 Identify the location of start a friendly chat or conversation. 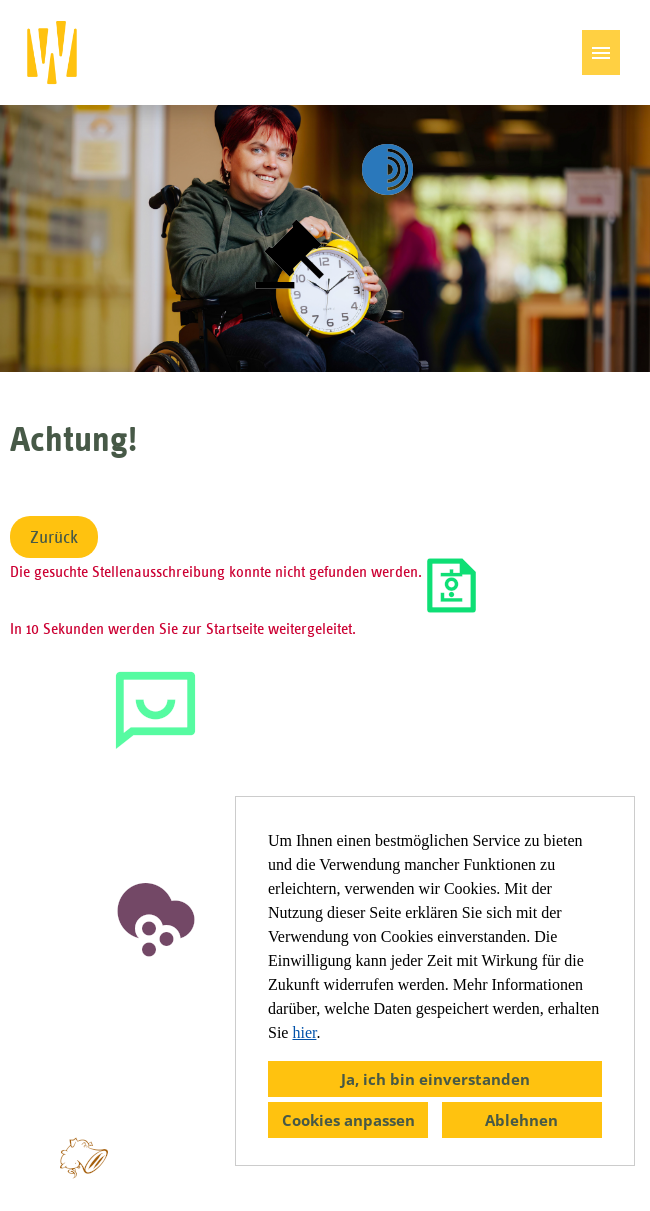
(155, 707).